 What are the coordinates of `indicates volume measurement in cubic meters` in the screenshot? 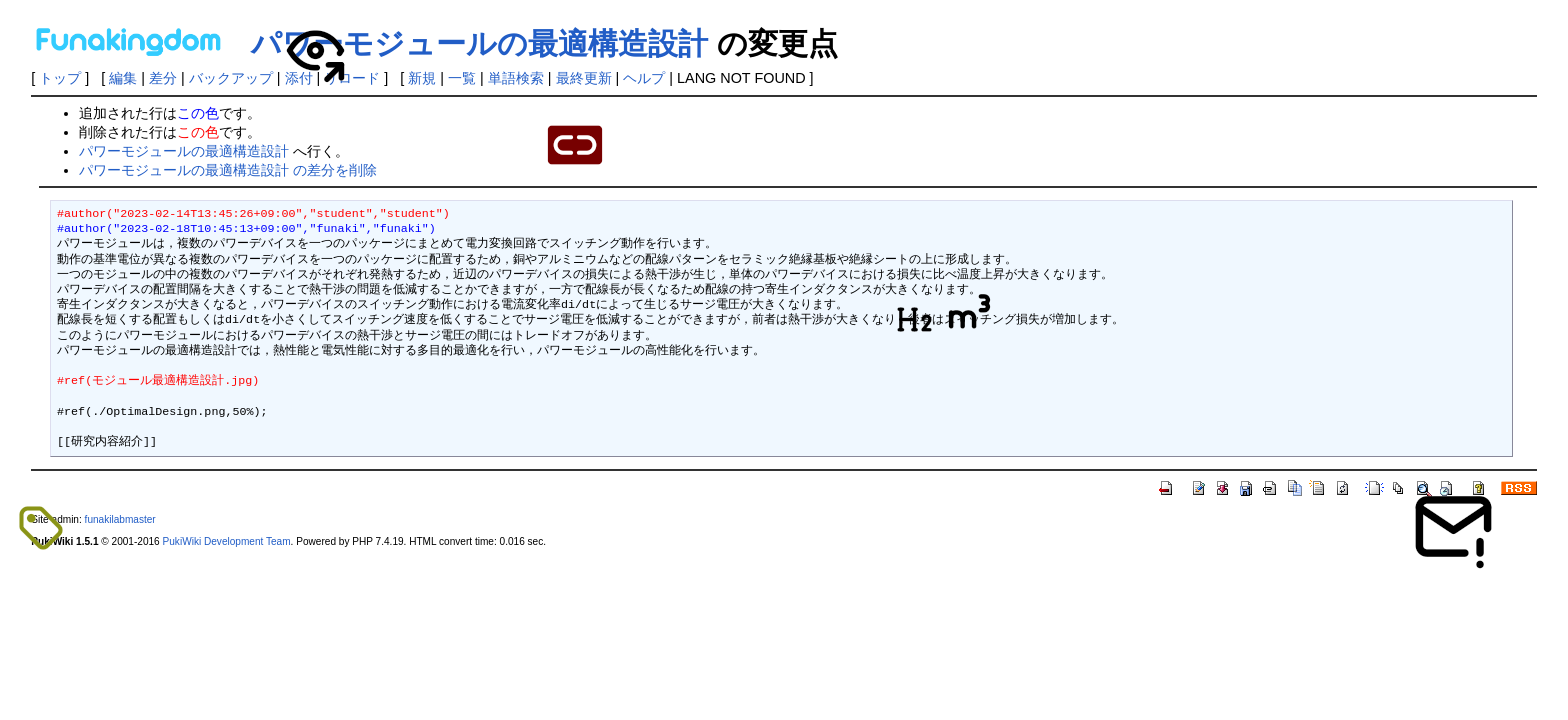 It's located at (969, 312).